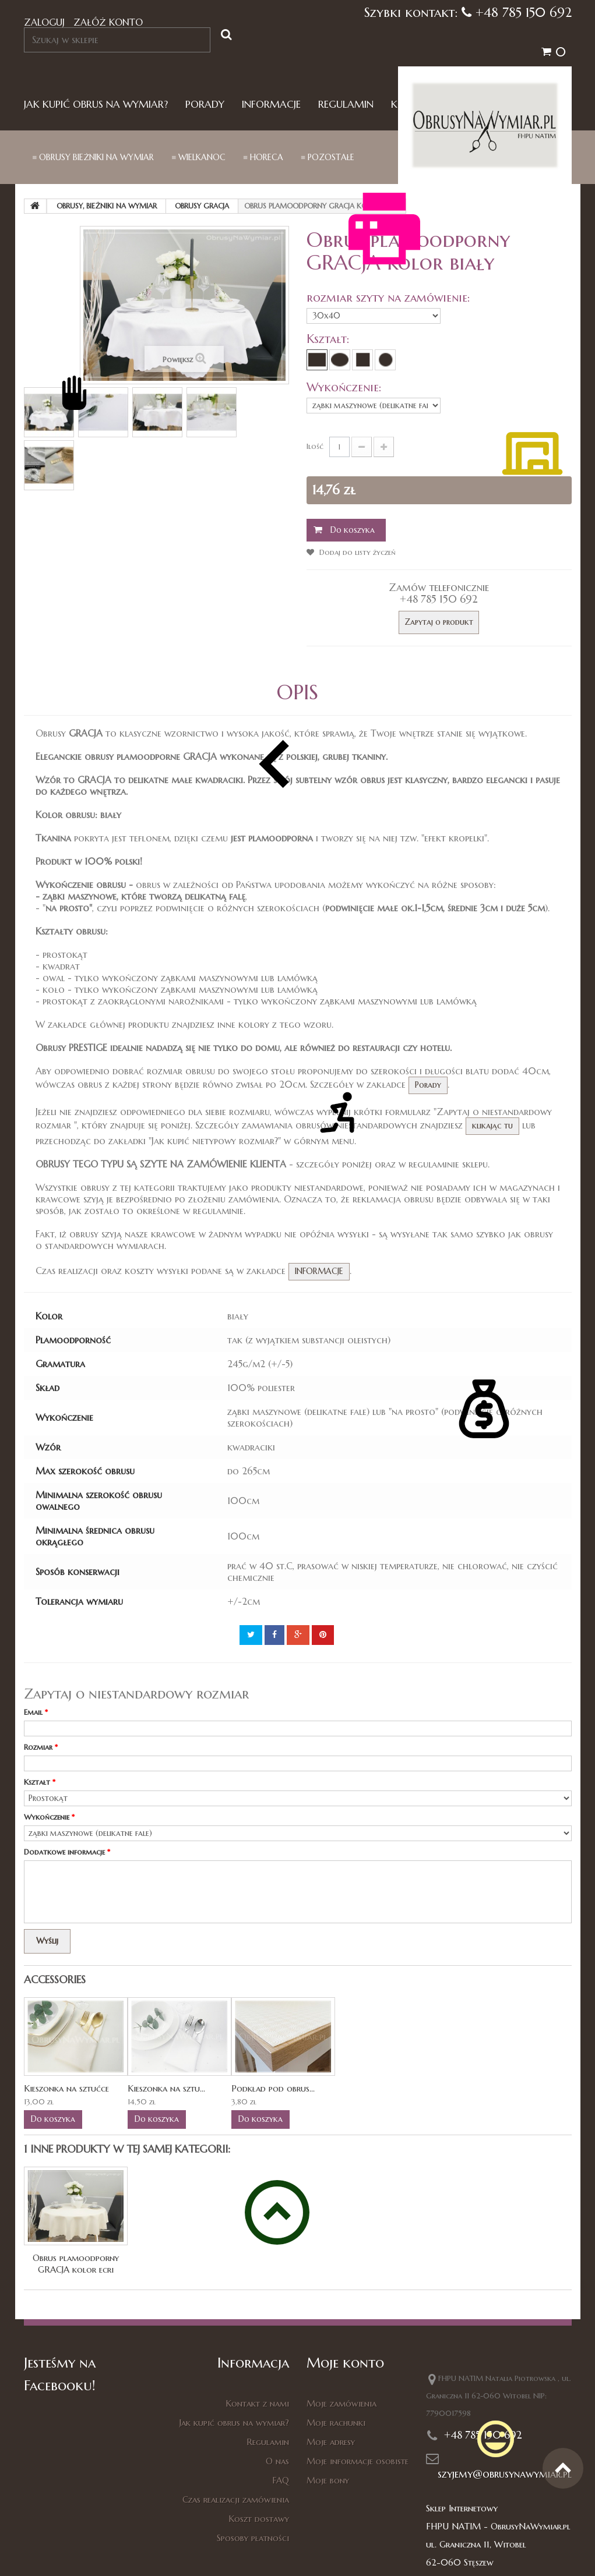 This screenshot has width=595, height=2576. Describe the element at coordinates (484, 1409) in the screenshot. I see `view tax information or documents` at that location.